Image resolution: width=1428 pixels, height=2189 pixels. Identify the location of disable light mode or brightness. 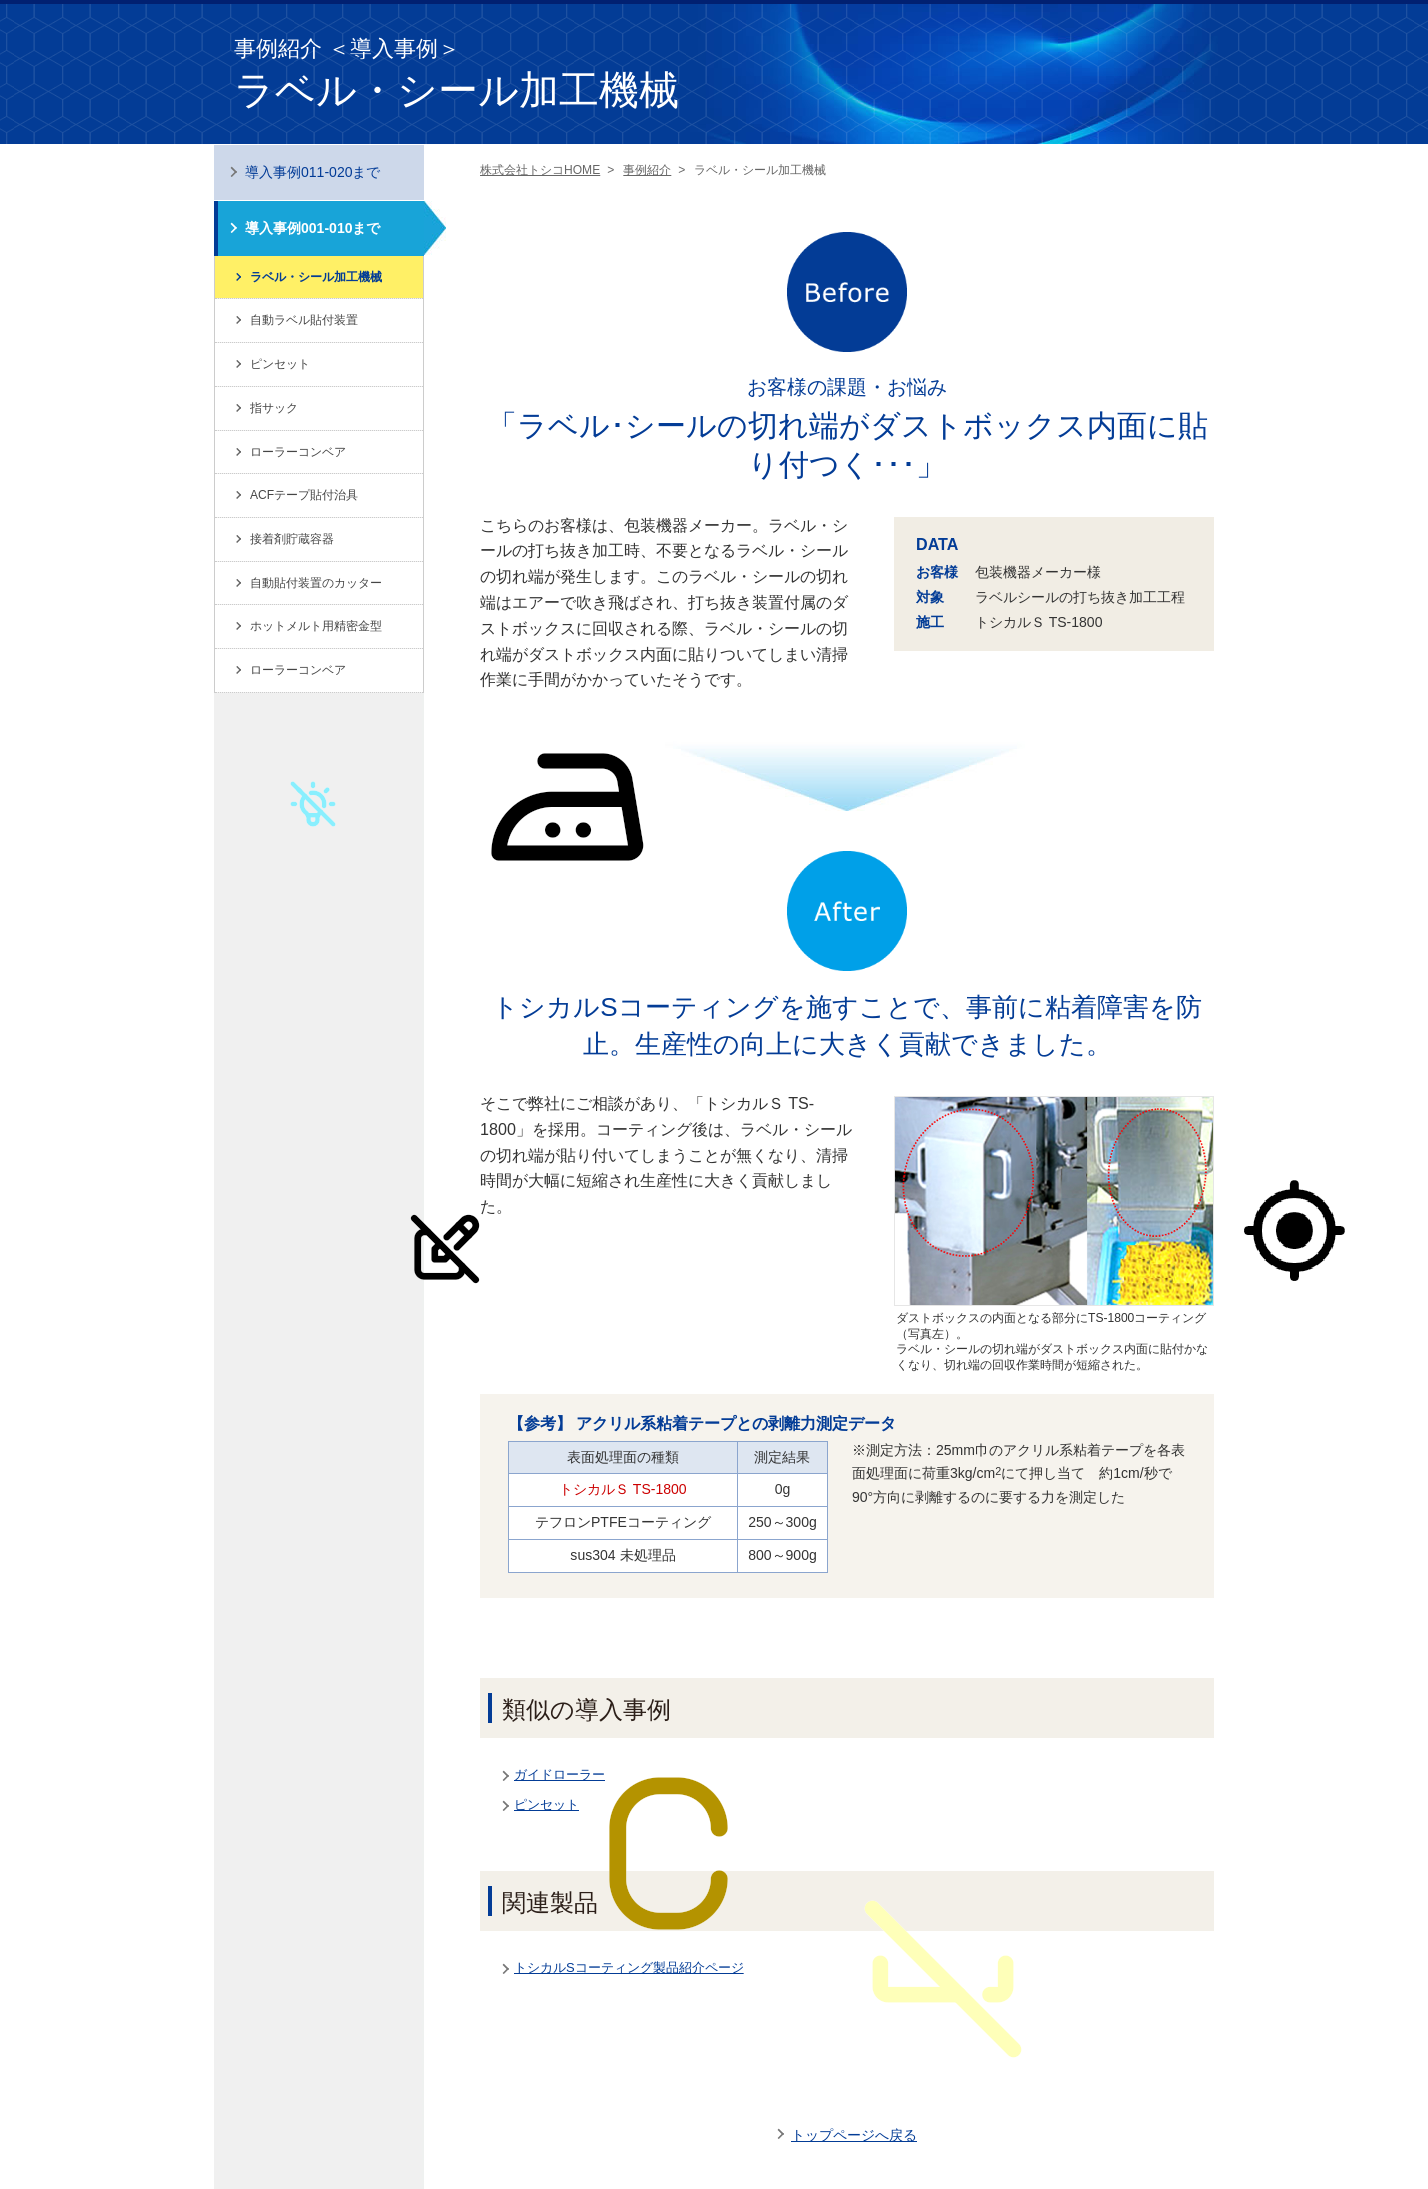
(313, 804).